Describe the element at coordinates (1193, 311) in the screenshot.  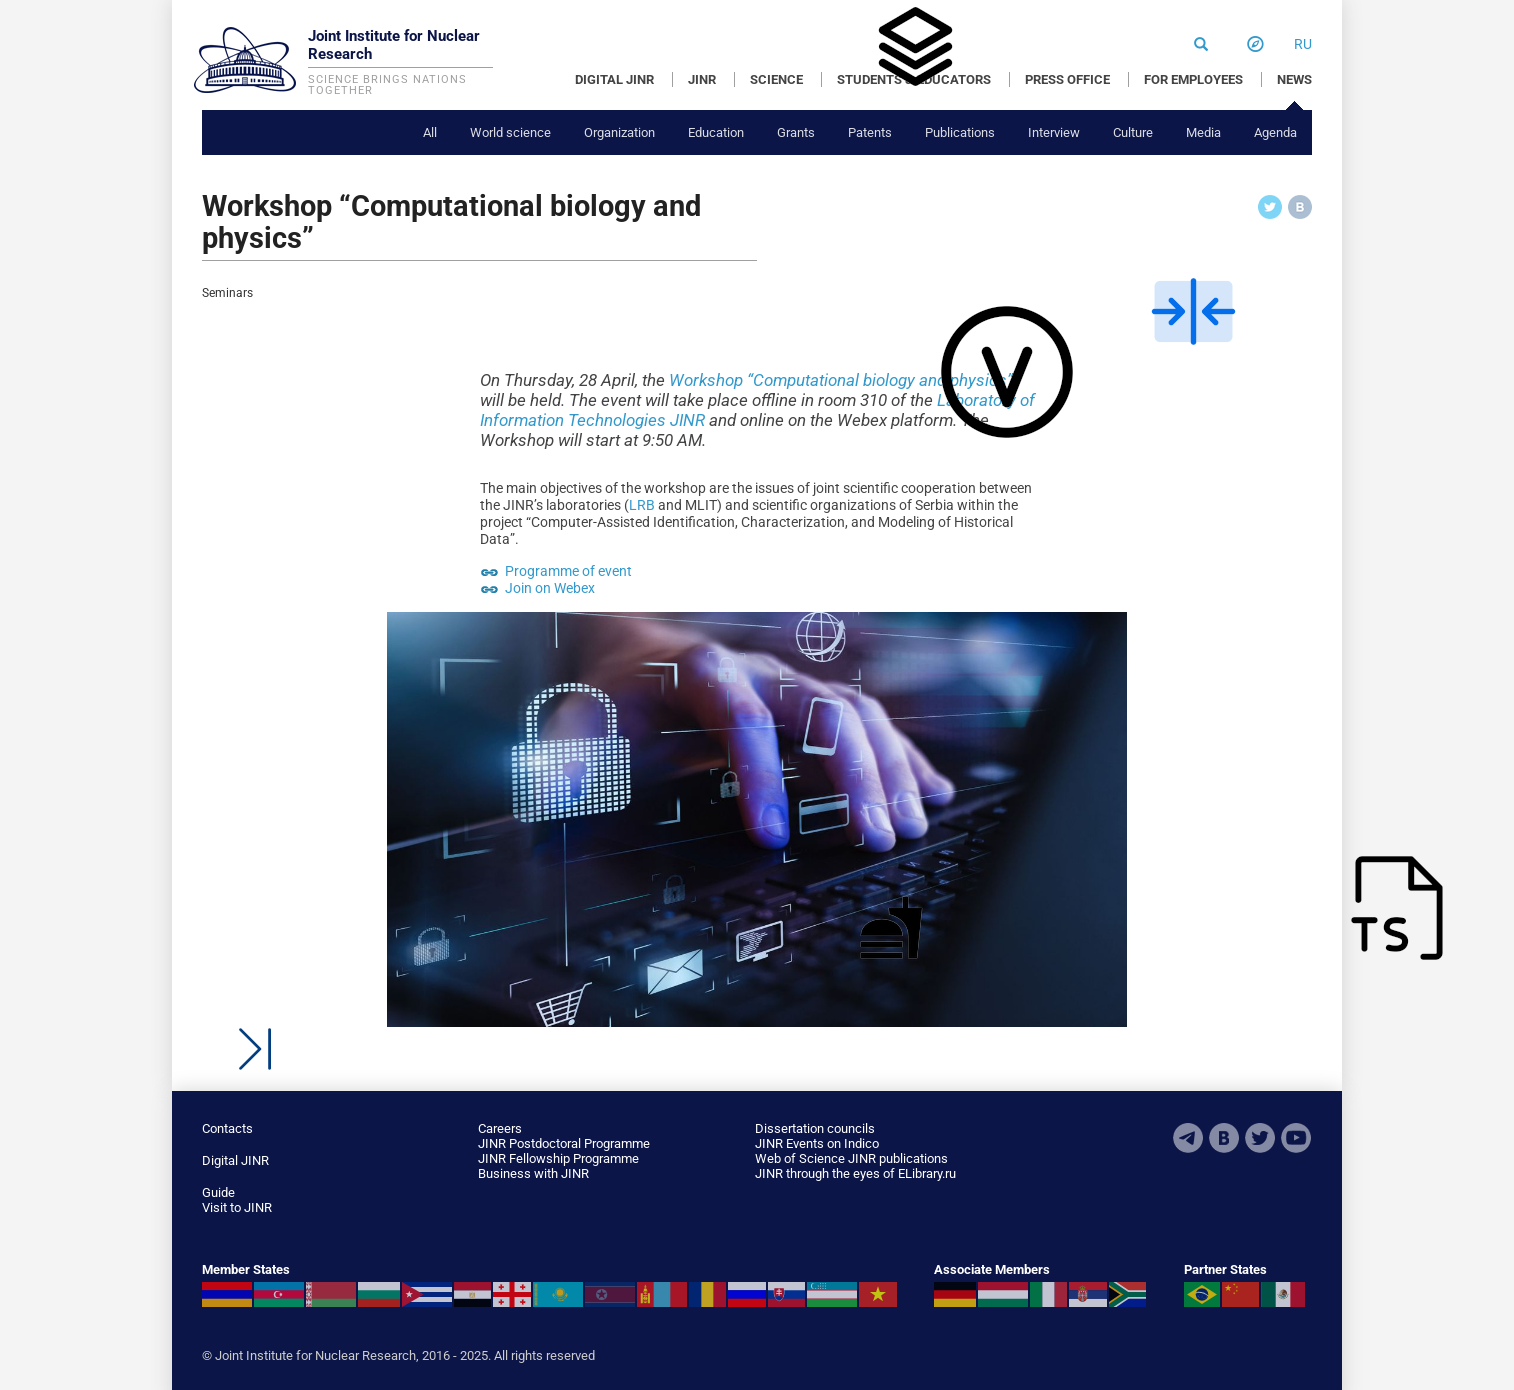
I see `collapse or minimize a panel horizontally` at that location.